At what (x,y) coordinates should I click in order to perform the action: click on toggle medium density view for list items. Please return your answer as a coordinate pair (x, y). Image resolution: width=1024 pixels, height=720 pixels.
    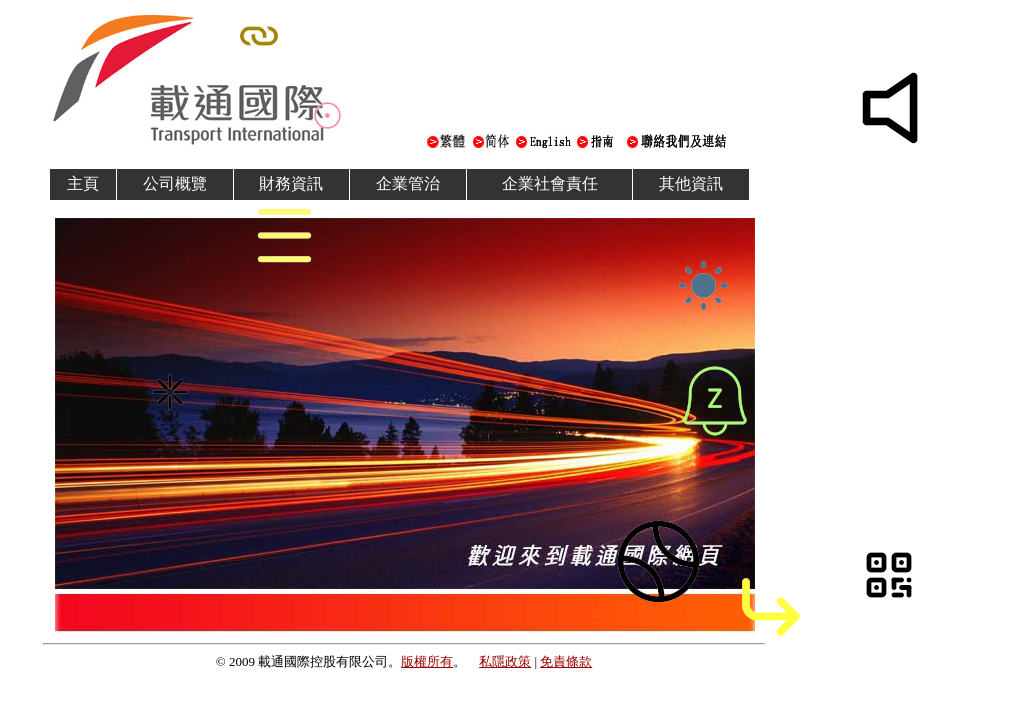
    Looking at the image, I should click on (284, 235).